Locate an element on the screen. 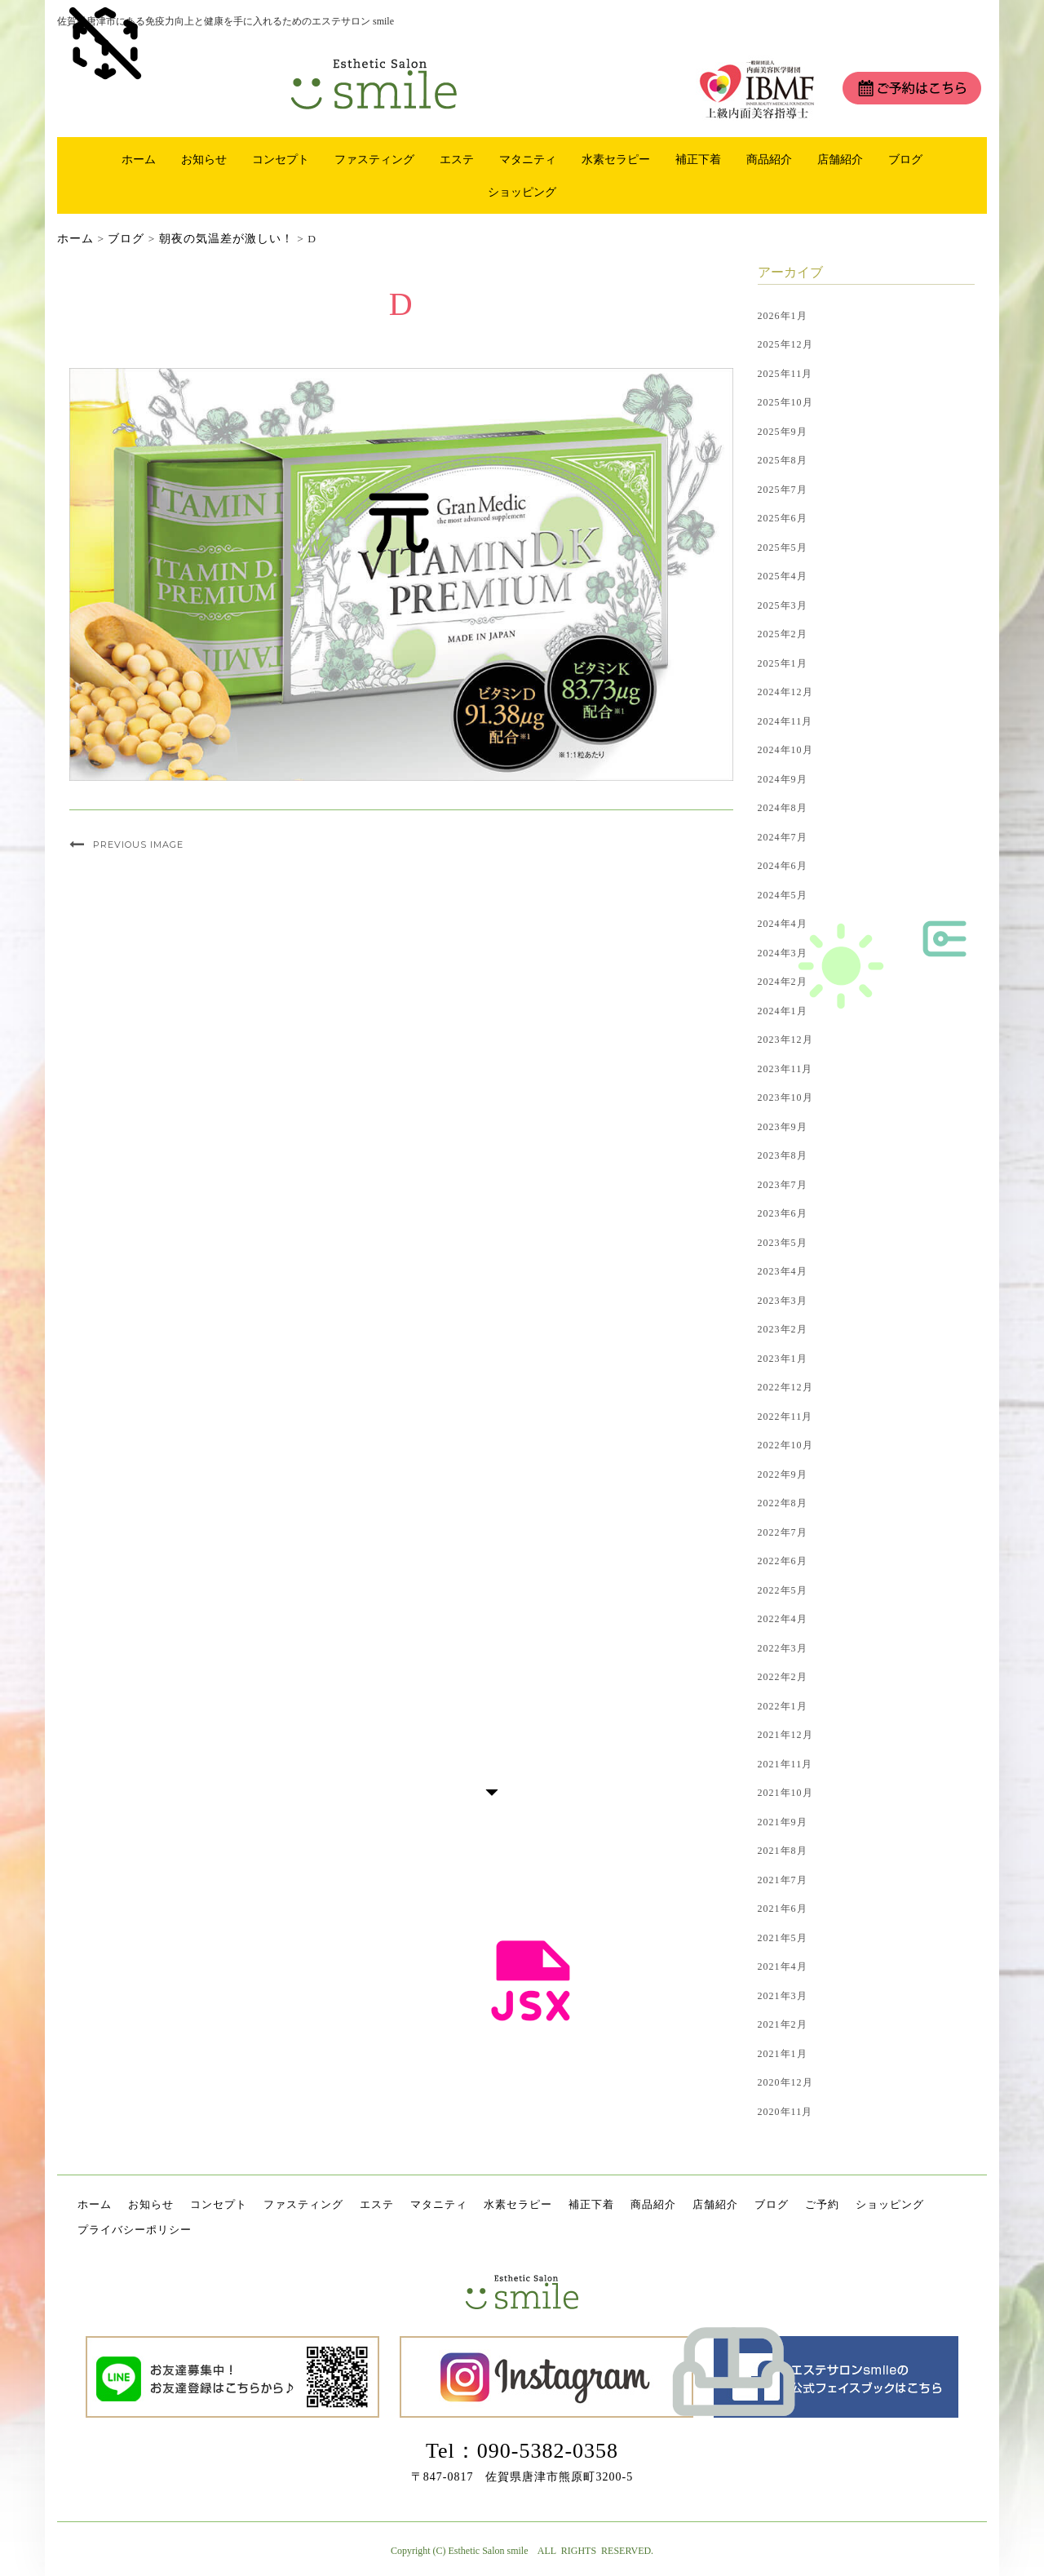  expand a dropdown menu is located at coordinates (492, 1791).